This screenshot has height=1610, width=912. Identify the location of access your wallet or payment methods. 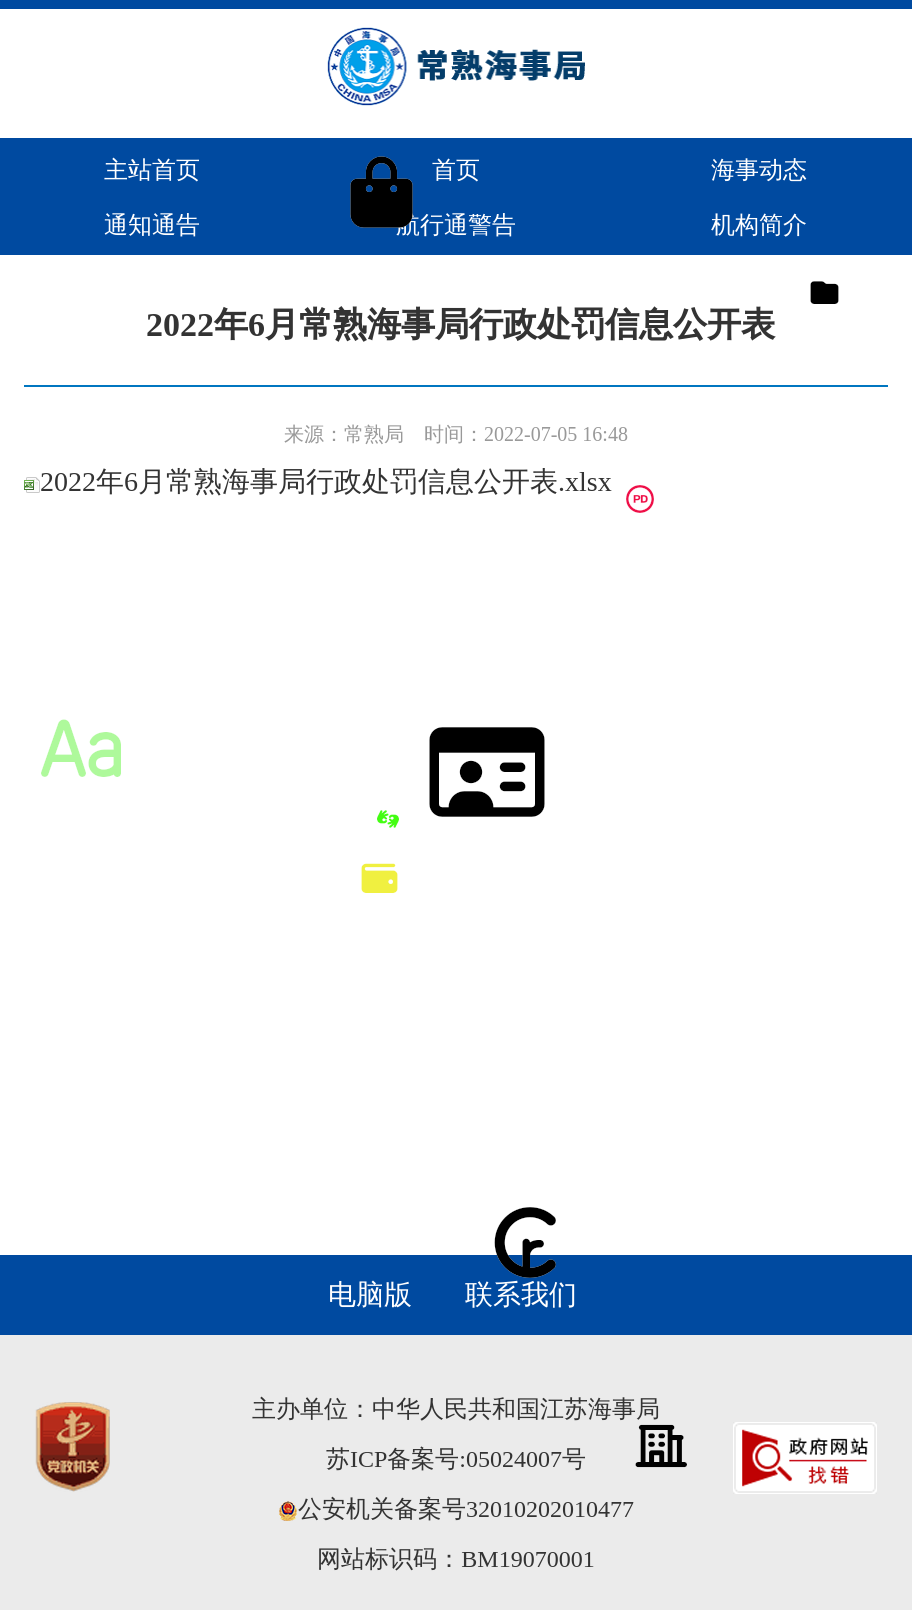
(379, 879).